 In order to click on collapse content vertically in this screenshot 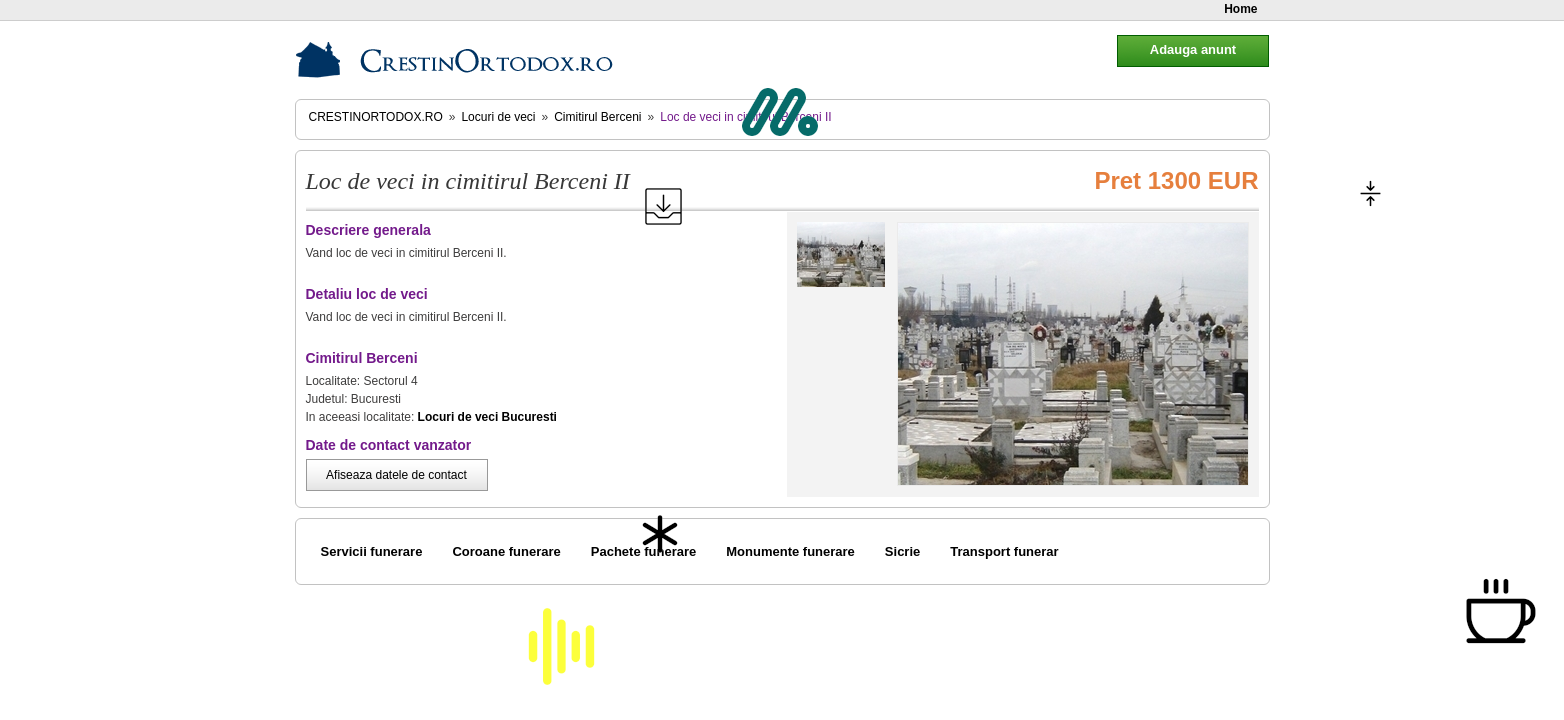, I will do `click(1370, 193)`.